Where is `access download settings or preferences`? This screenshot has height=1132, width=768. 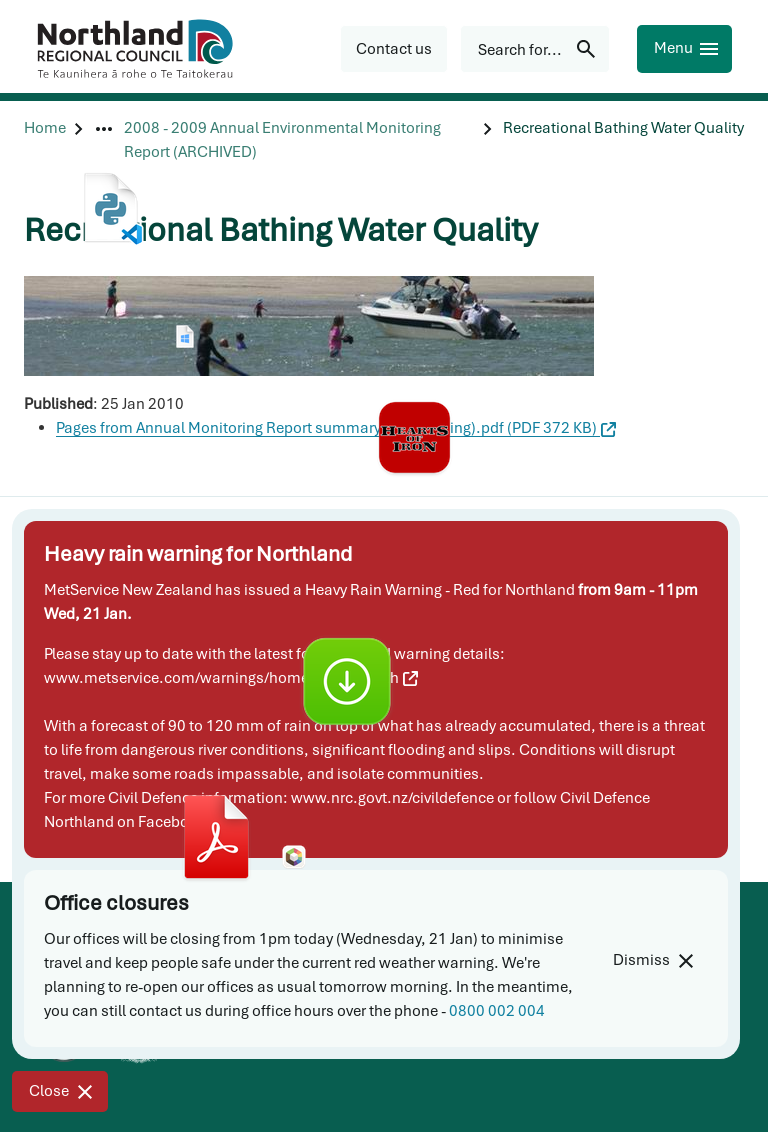
access download settings or preferences is located at coordinates (347, 683).